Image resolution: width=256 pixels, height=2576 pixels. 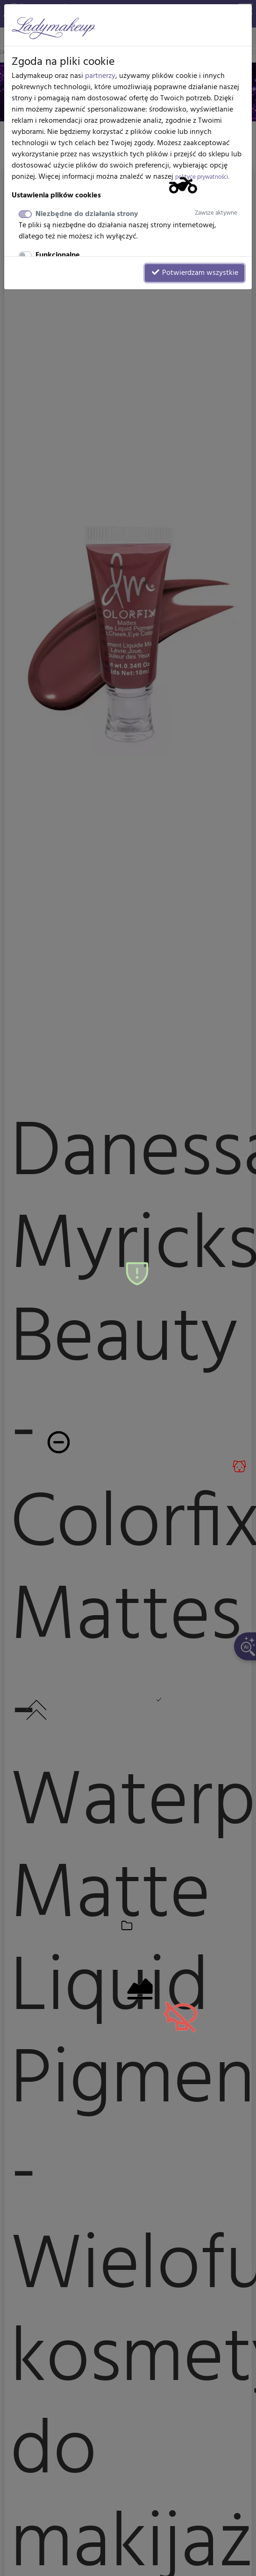 I want to click on access pet-related features or settings, so click(x=239, y=1466).